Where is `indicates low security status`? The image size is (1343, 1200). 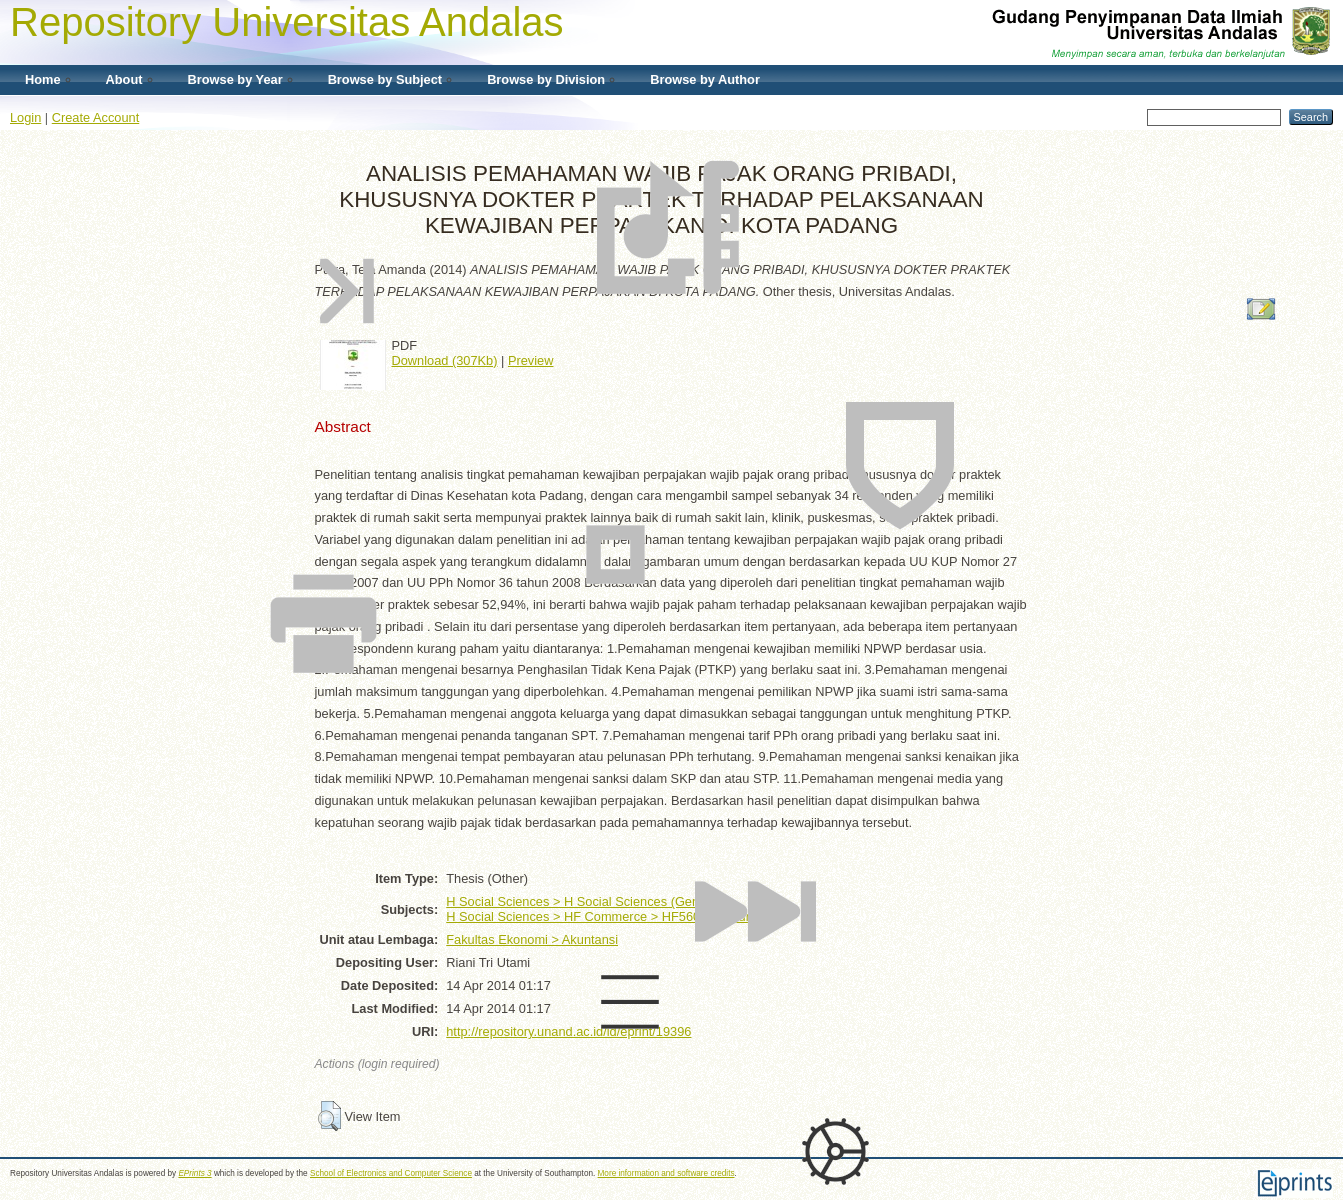 indicates low security status is located at coordinates (900, 465).